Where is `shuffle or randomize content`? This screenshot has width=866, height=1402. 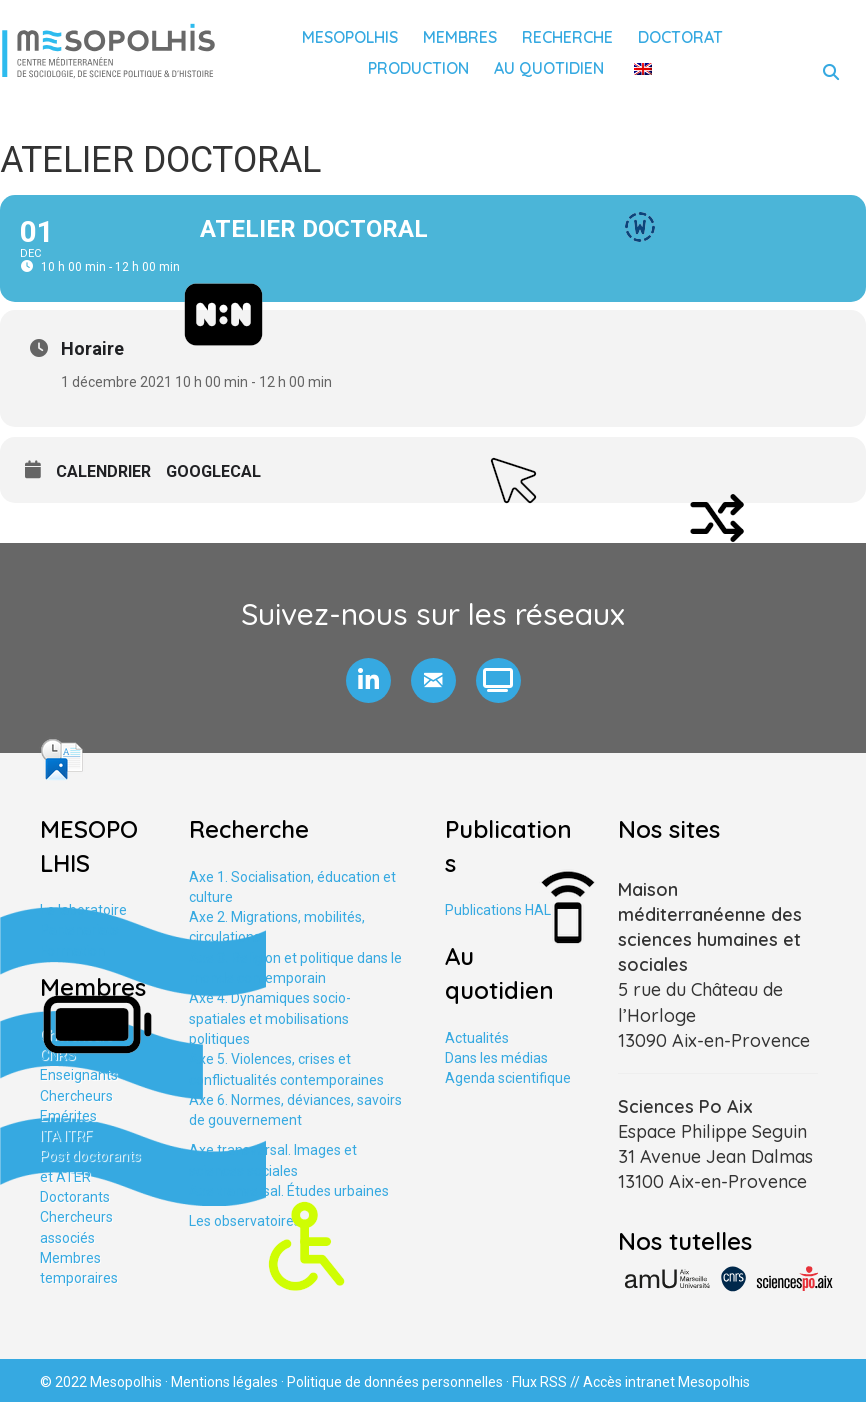
shuffle or randomize content is located at coordinates (717, 518).